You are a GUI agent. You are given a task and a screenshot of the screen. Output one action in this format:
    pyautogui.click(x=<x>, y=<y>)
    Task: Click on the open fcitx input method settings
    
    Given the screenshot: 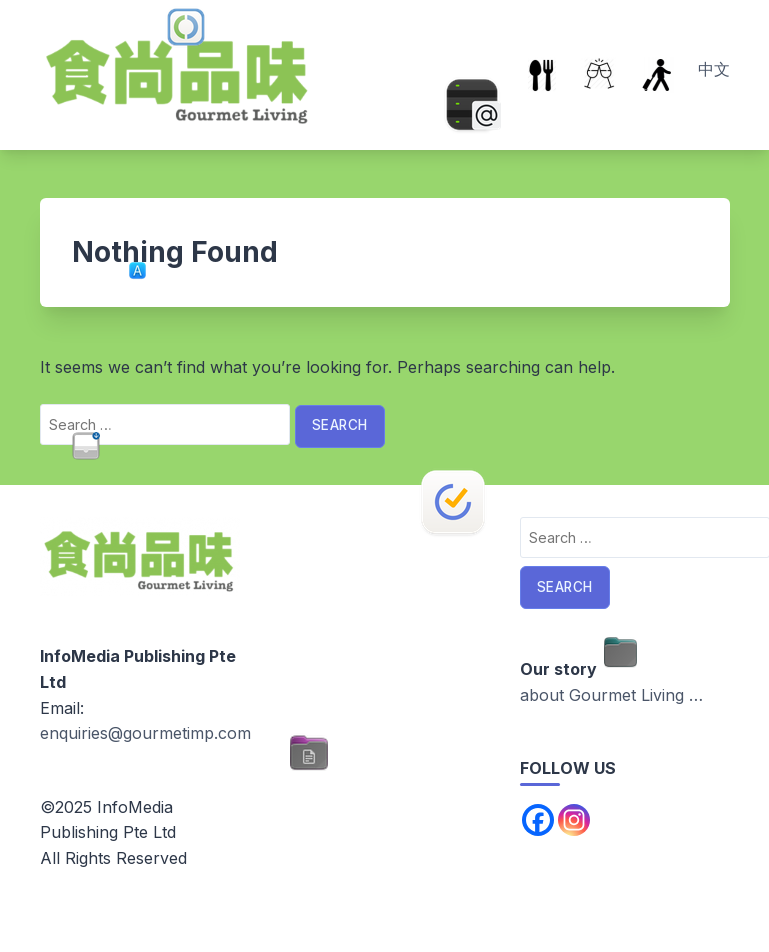 What is the action you would take?
    pyautogui.click(x=137, y=270)
    